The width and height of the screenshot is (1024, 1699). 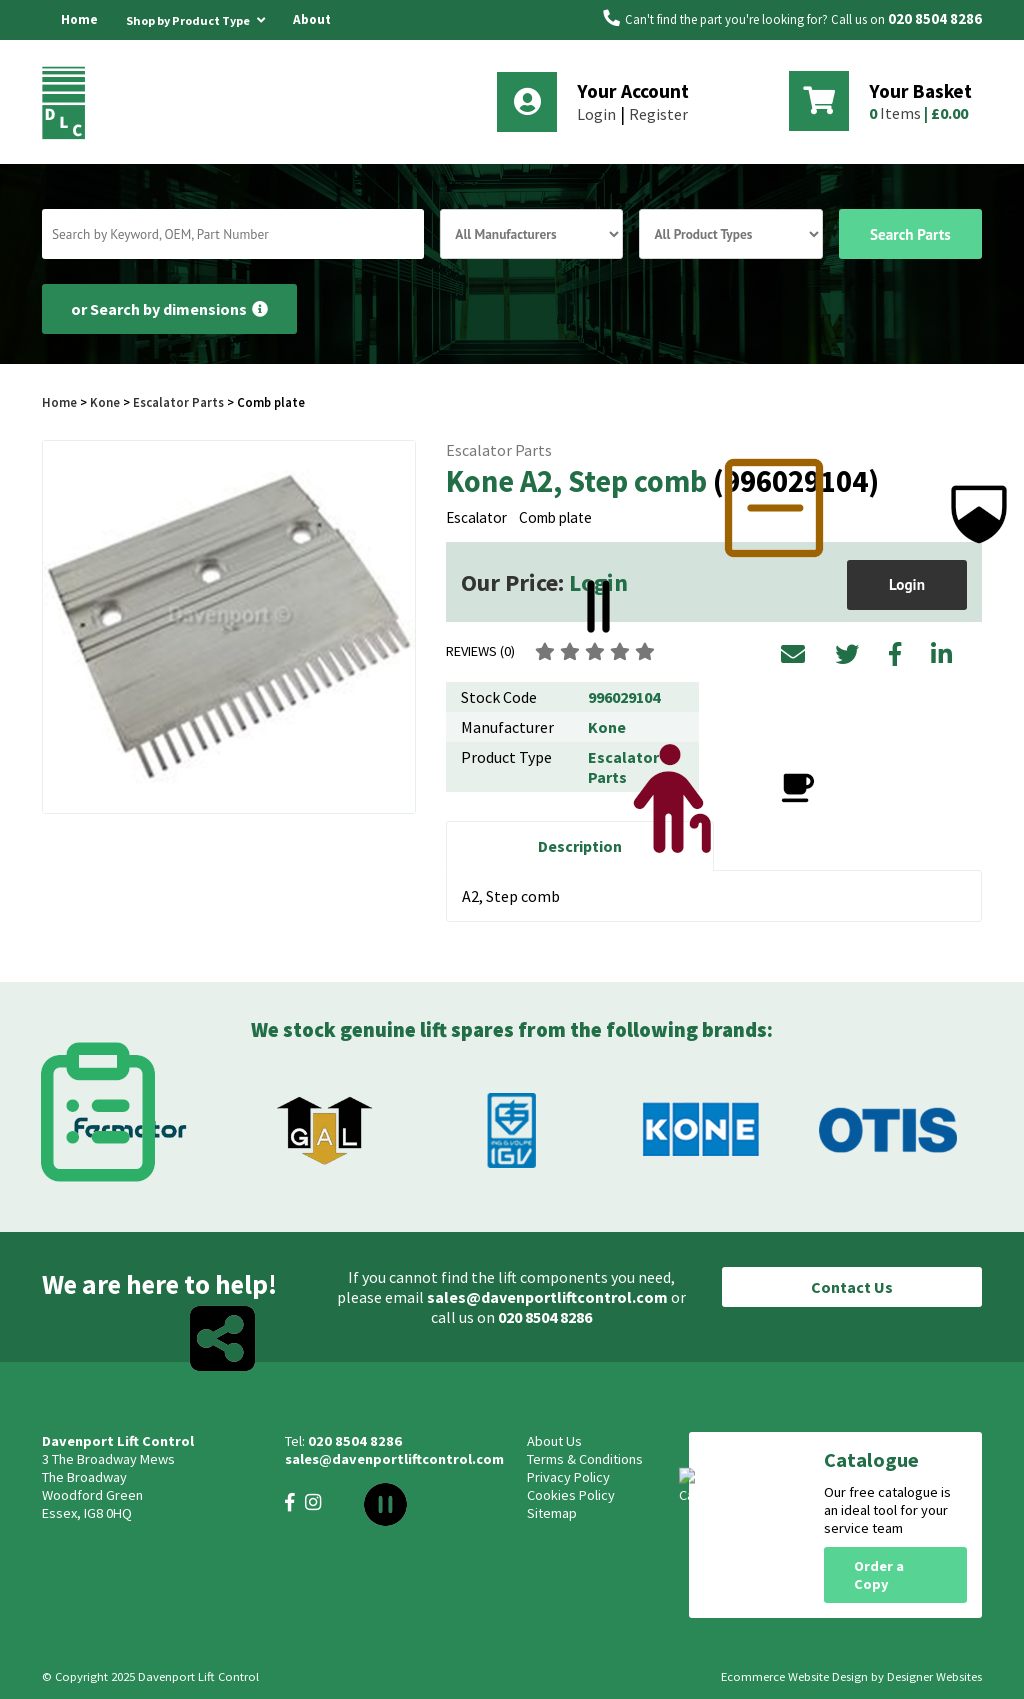 What do you see at coordinates (222, 1338) in the screenshot?
I see `share content to social media or other apps` at bounding box center [222, 1338].